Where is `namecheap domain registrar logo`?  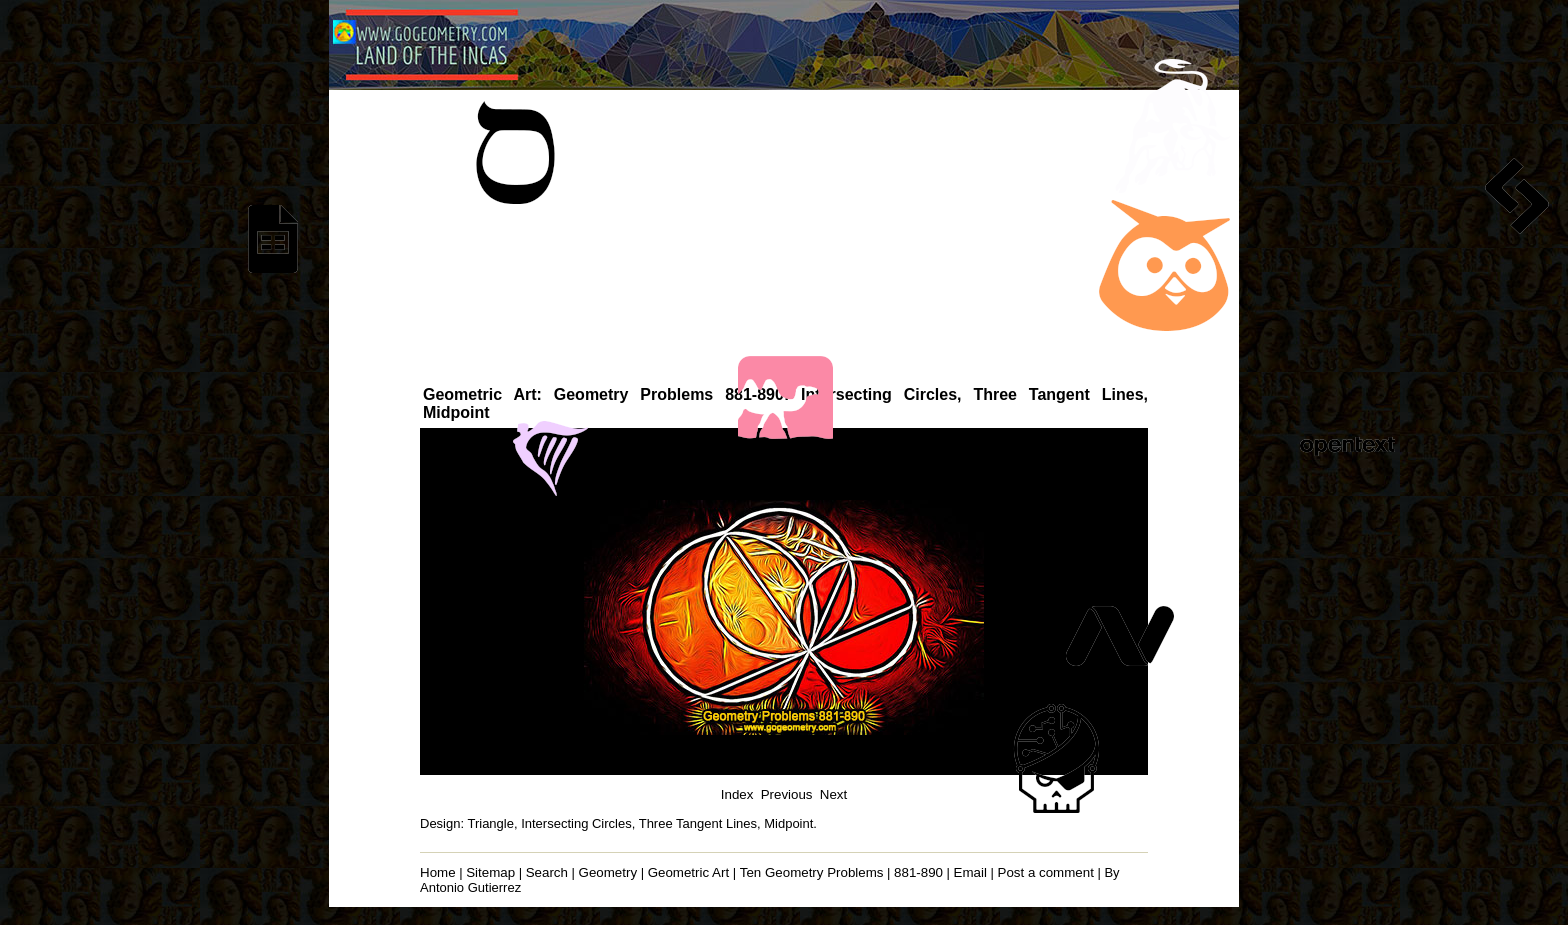 namecheap domain registrar logo is located at coordinates (1120, 636).